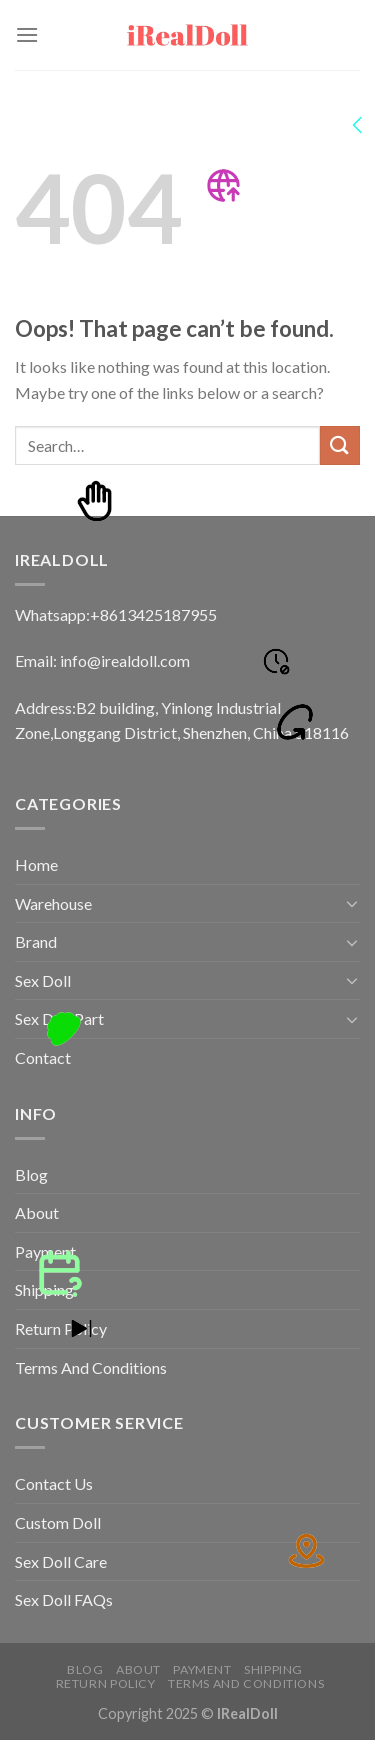 The image size is (375, 1740). I want to click on stop or halt an action, so click(95, 501).